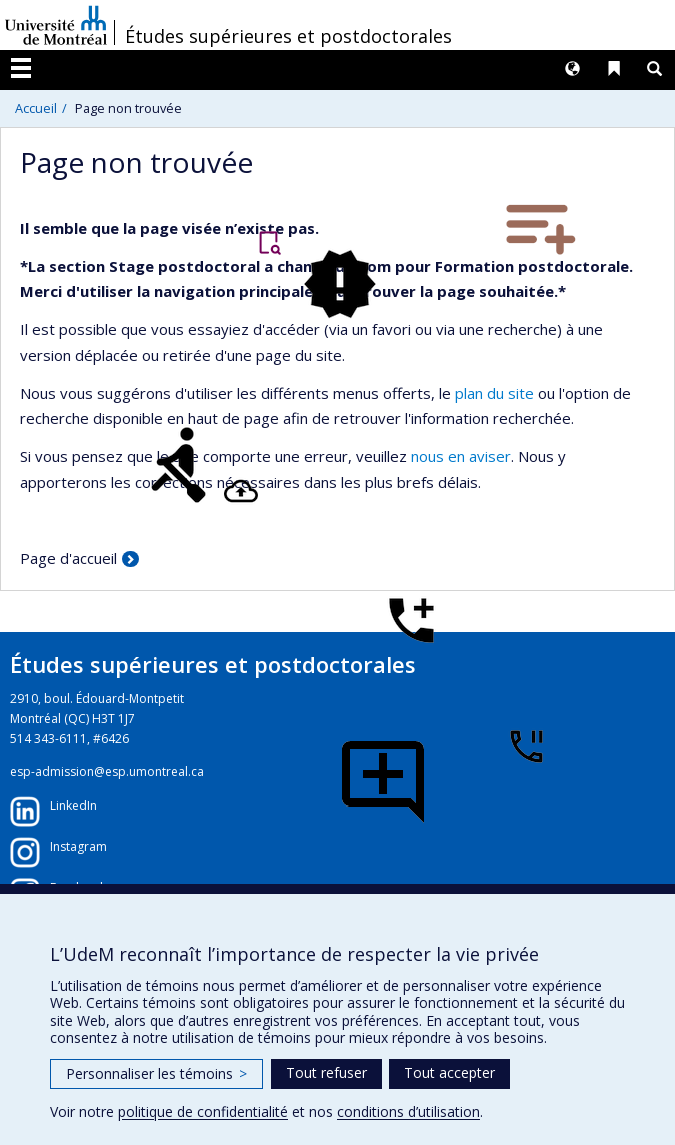 The width and height of the screenshot is (675, 1145). I want to click on add a new item to your playlist, so click(537, 224).